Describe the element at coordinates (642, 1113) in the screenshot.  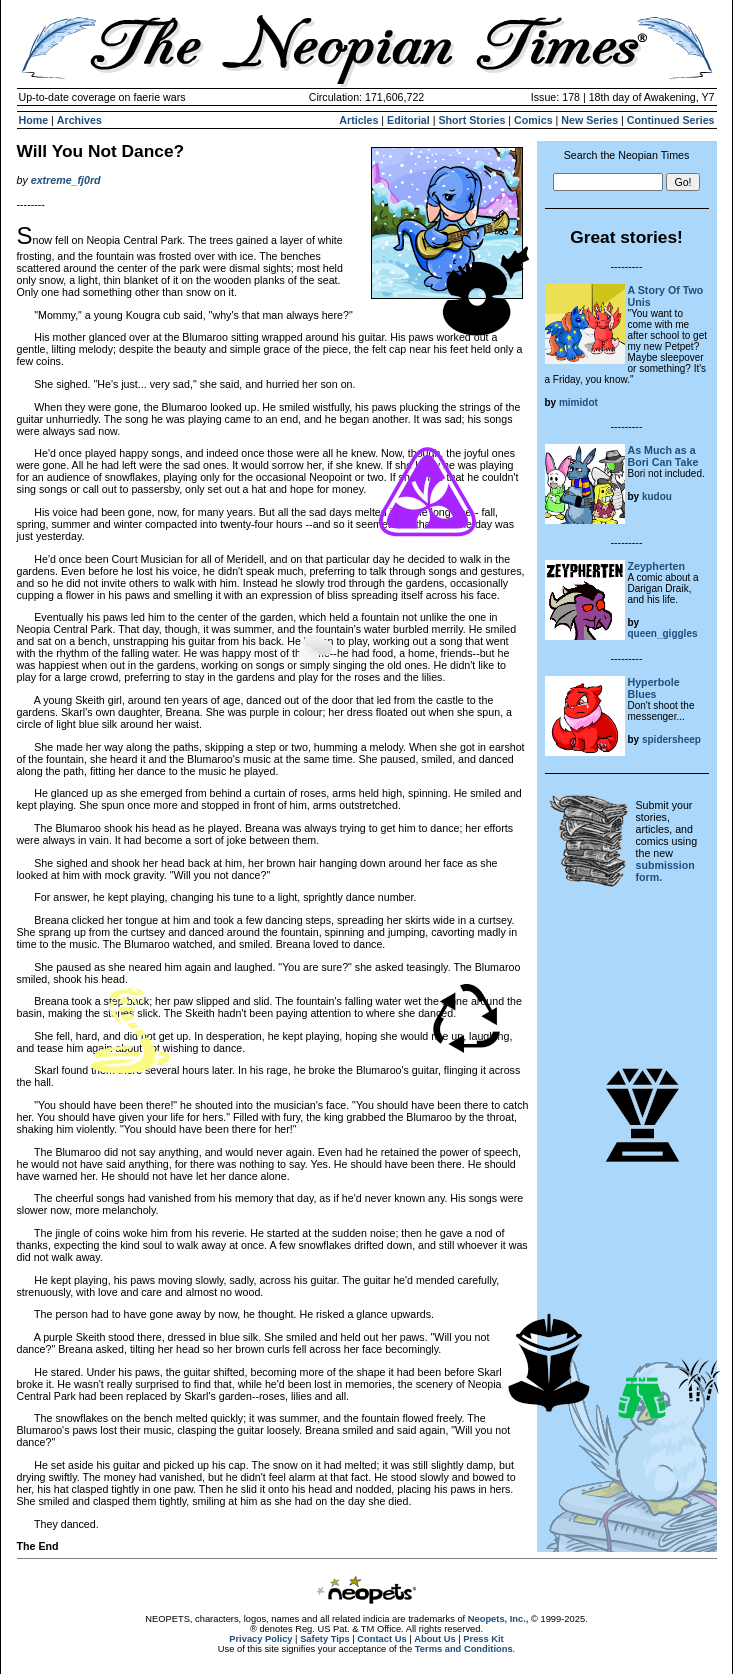
I see `view premium achievements or rewards` at that location.